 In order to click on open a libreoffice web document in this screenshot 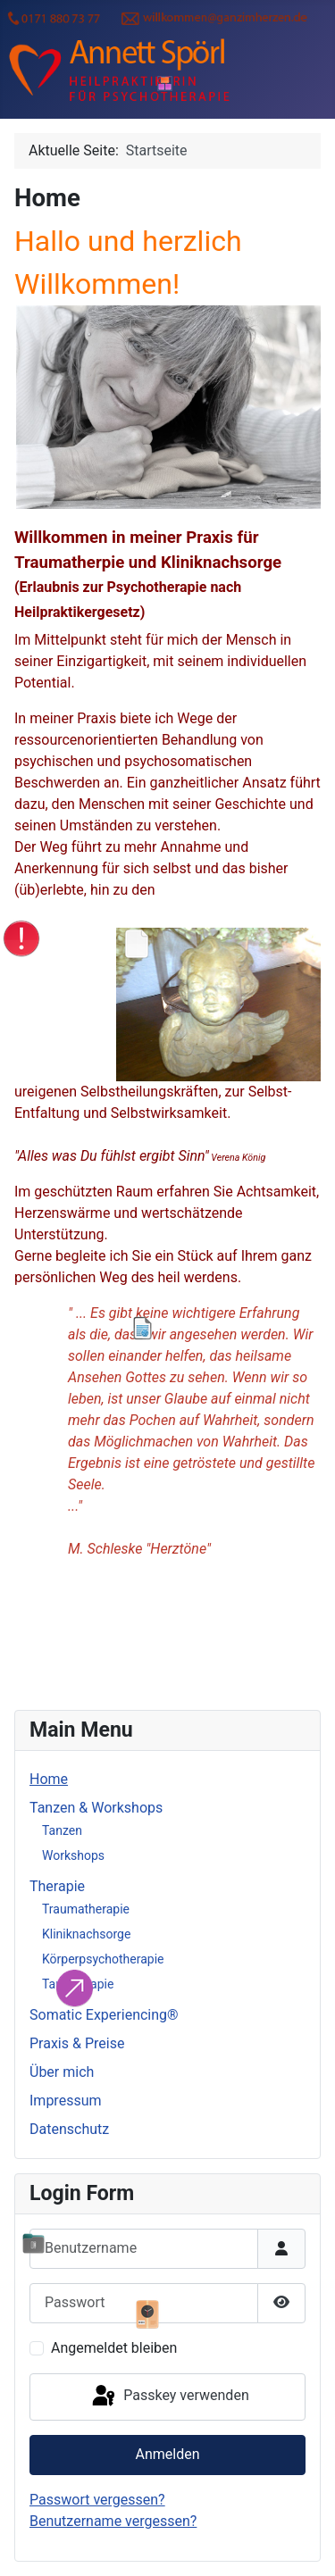, I will do `click(142, 1328)`.